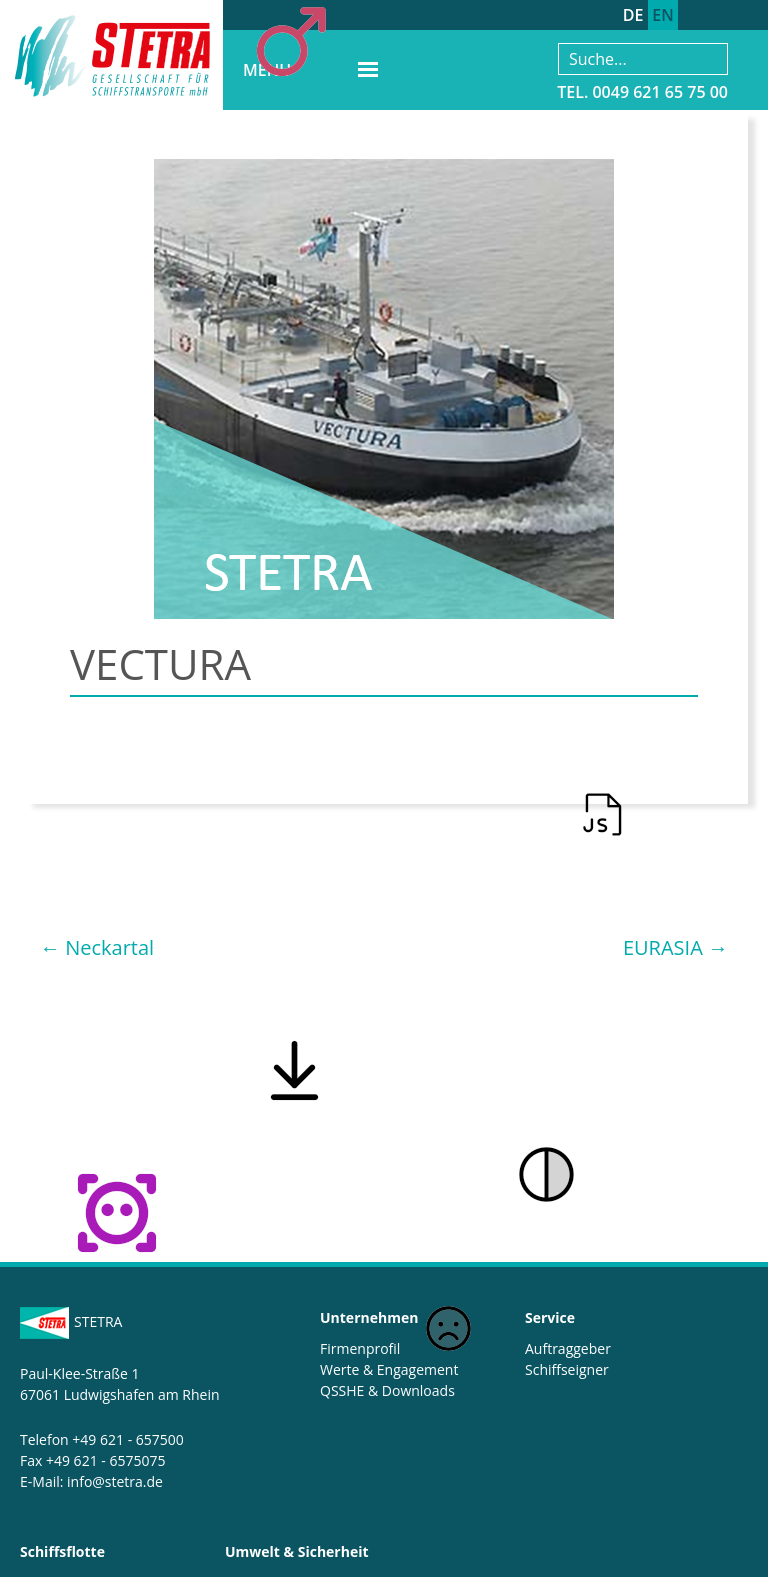  I want to click on indicates male gender selection, so click(289, 43).